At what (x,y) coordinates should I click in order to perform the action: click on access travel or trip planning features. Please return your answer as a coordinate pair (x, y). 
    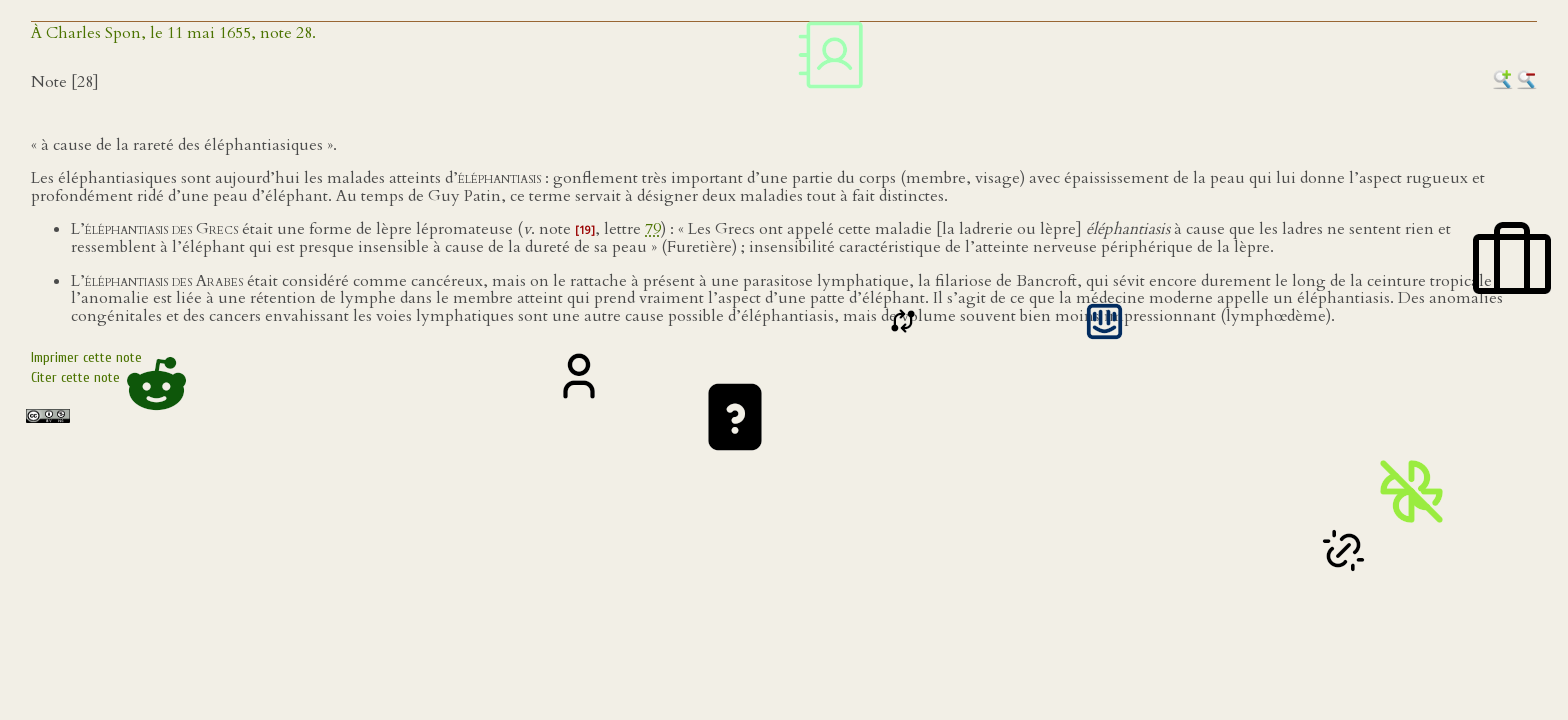
    Looking at the image, I should click on (1512, 261).